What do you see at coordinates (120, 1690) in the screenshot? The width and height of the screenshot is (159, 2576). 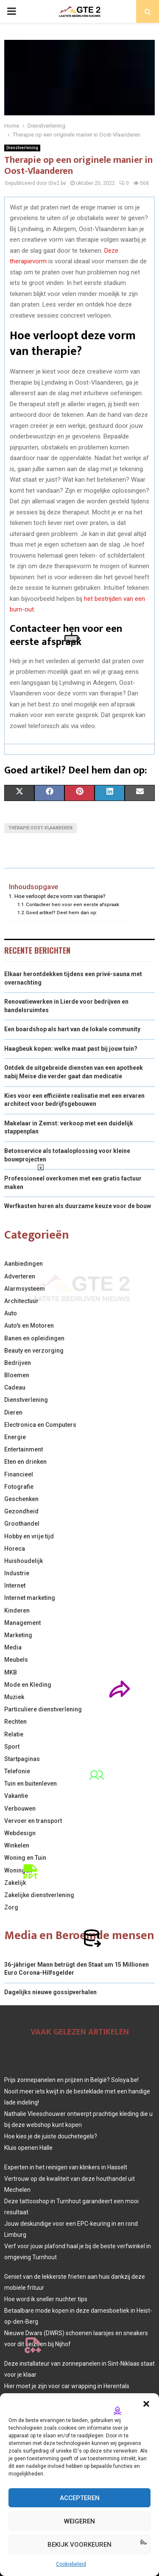 I see `share content with others` at bounding box center [120, 1690].